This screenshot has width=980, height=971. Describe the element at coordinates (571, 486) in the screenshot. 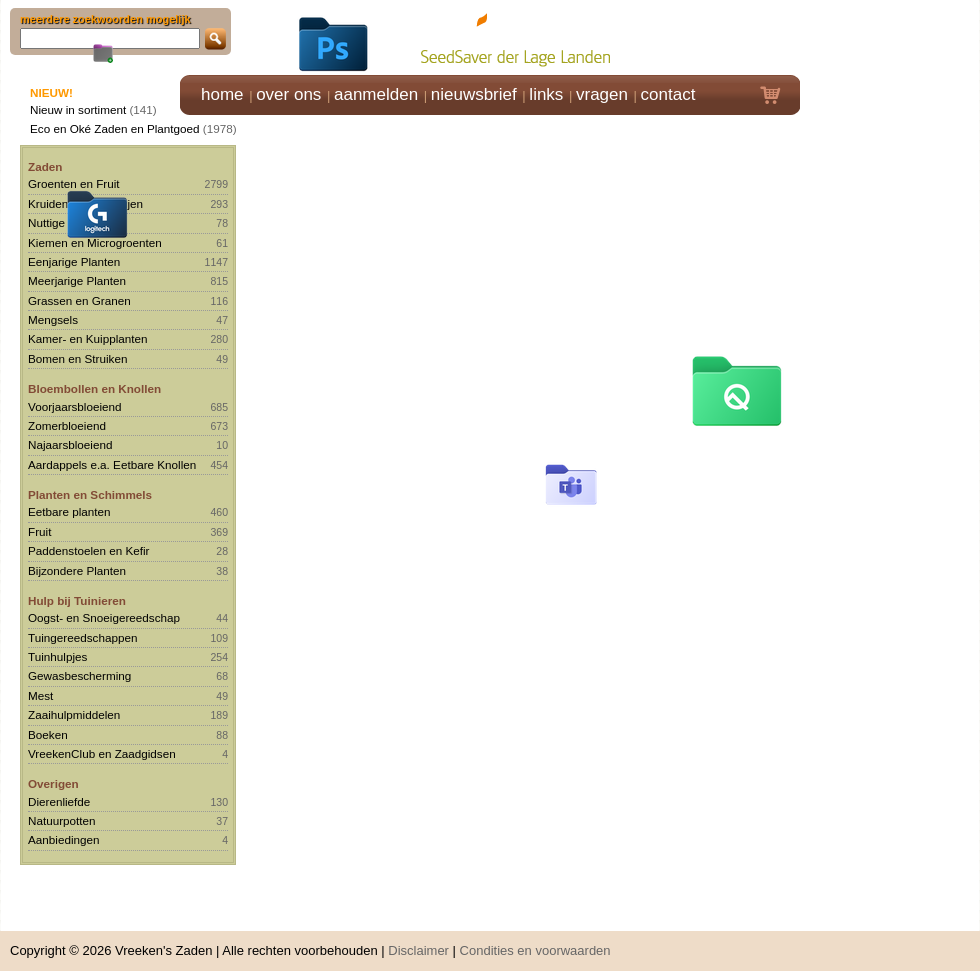

I see `open microsoft teams files folder` at that location.